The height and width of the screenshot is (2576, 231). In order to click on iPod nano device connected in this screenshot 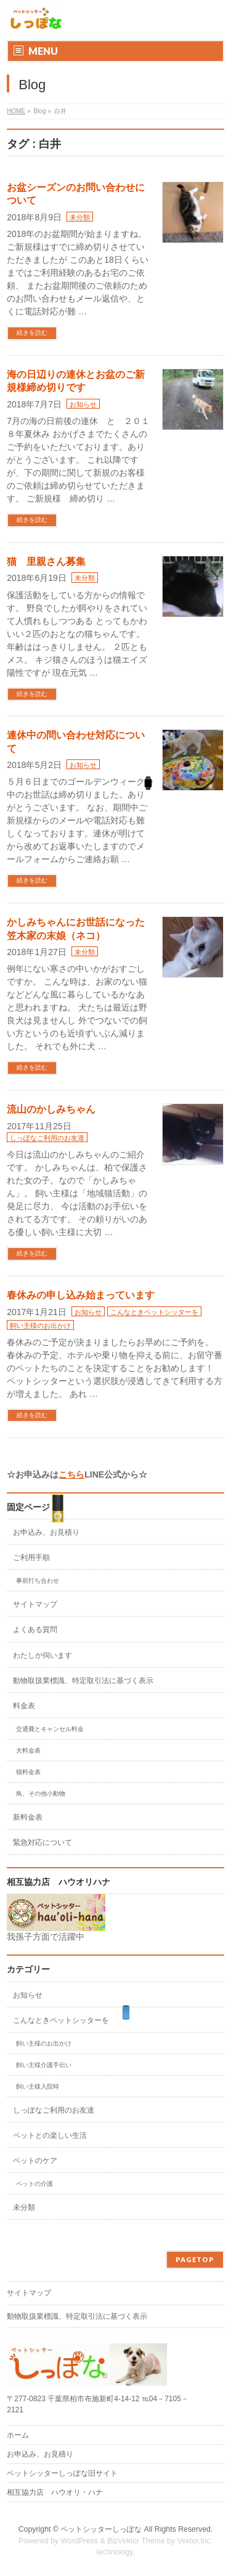, I will do `click(57, 1508)`.